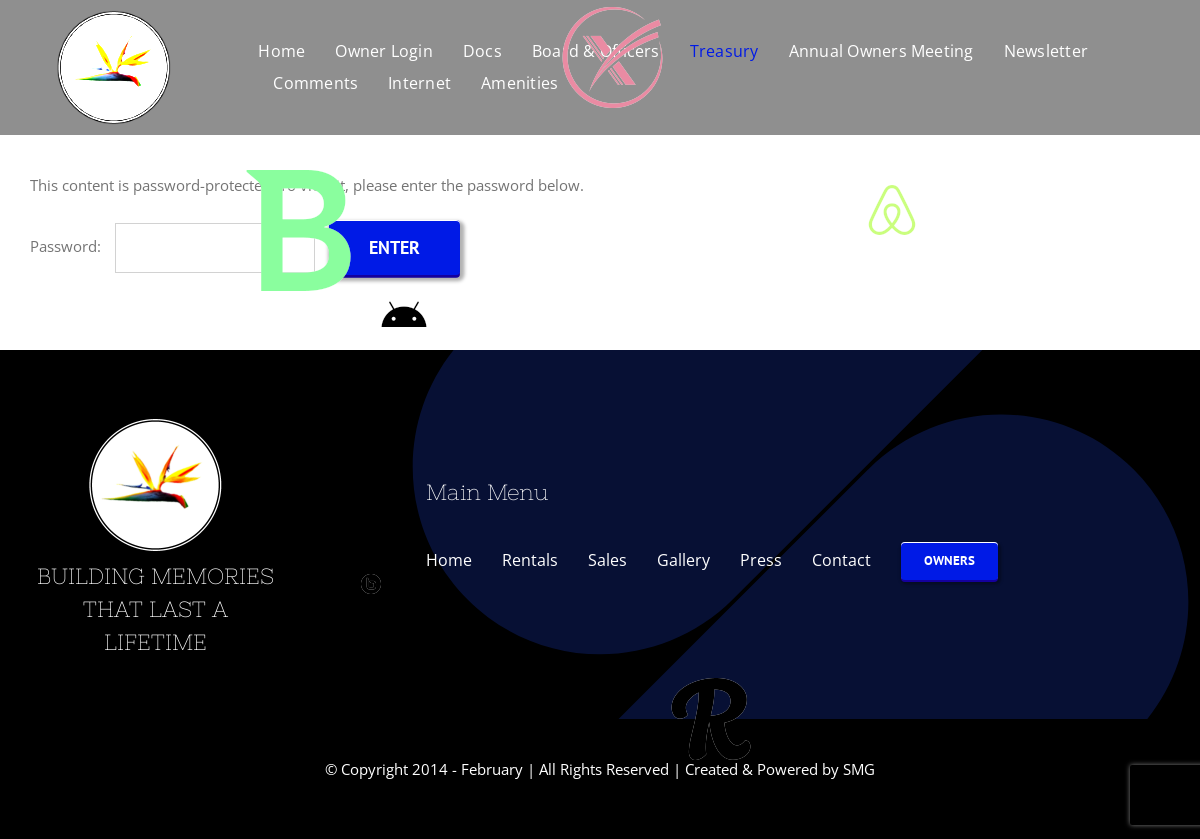 The width and height of the screenshot is (1200, 839). I want to click on bitdefender antivirus app, so click(298, 230).